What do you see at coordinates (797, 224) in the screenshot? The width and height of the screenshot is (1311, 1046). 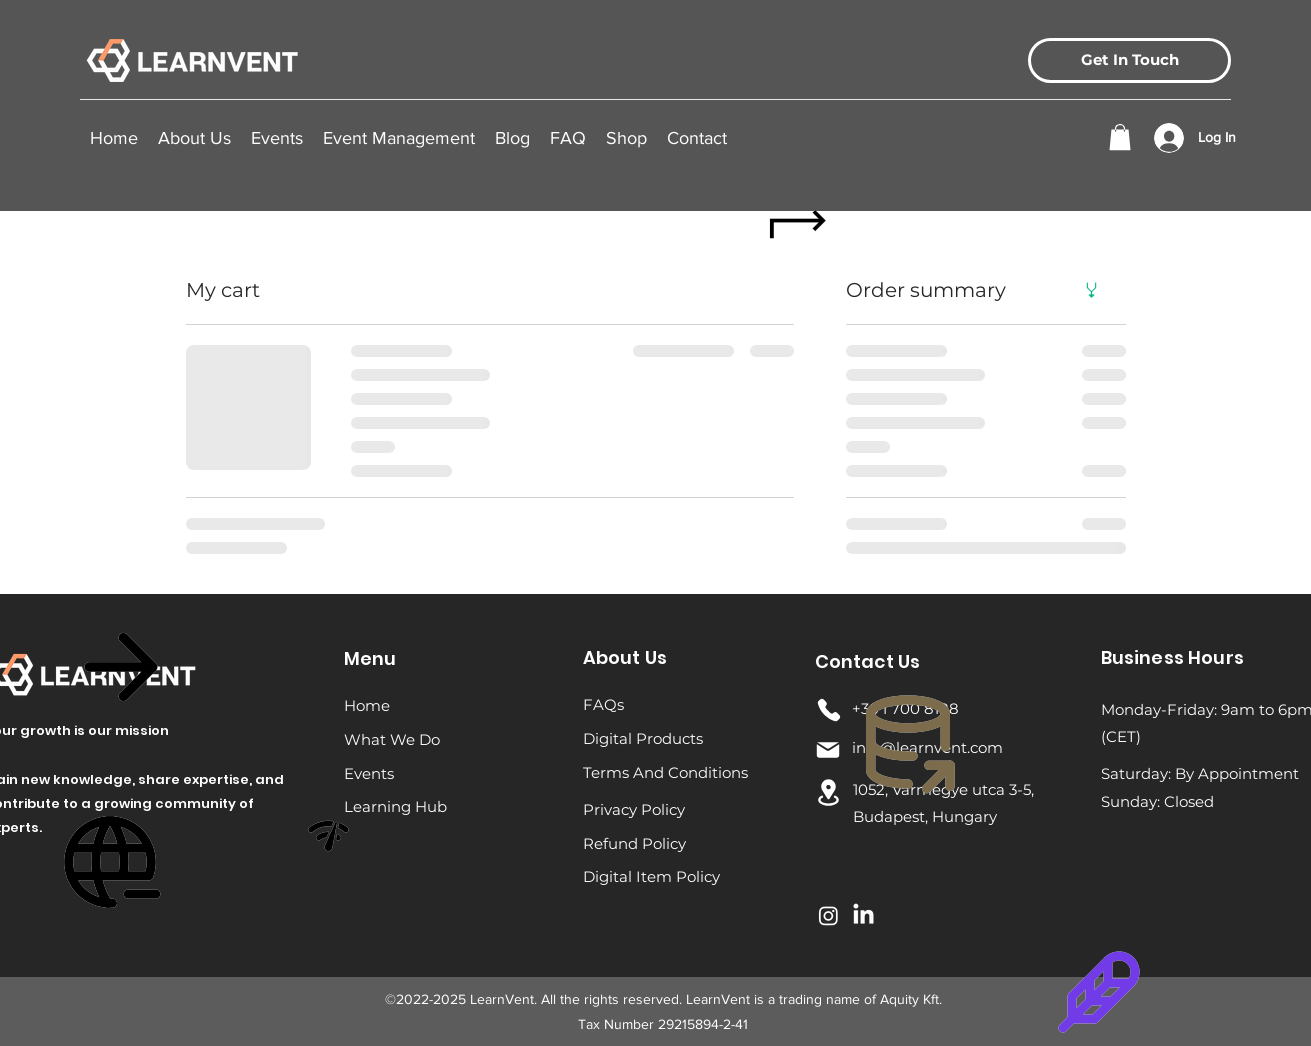 I see `forward or share content` at bounding box center [797, 224].